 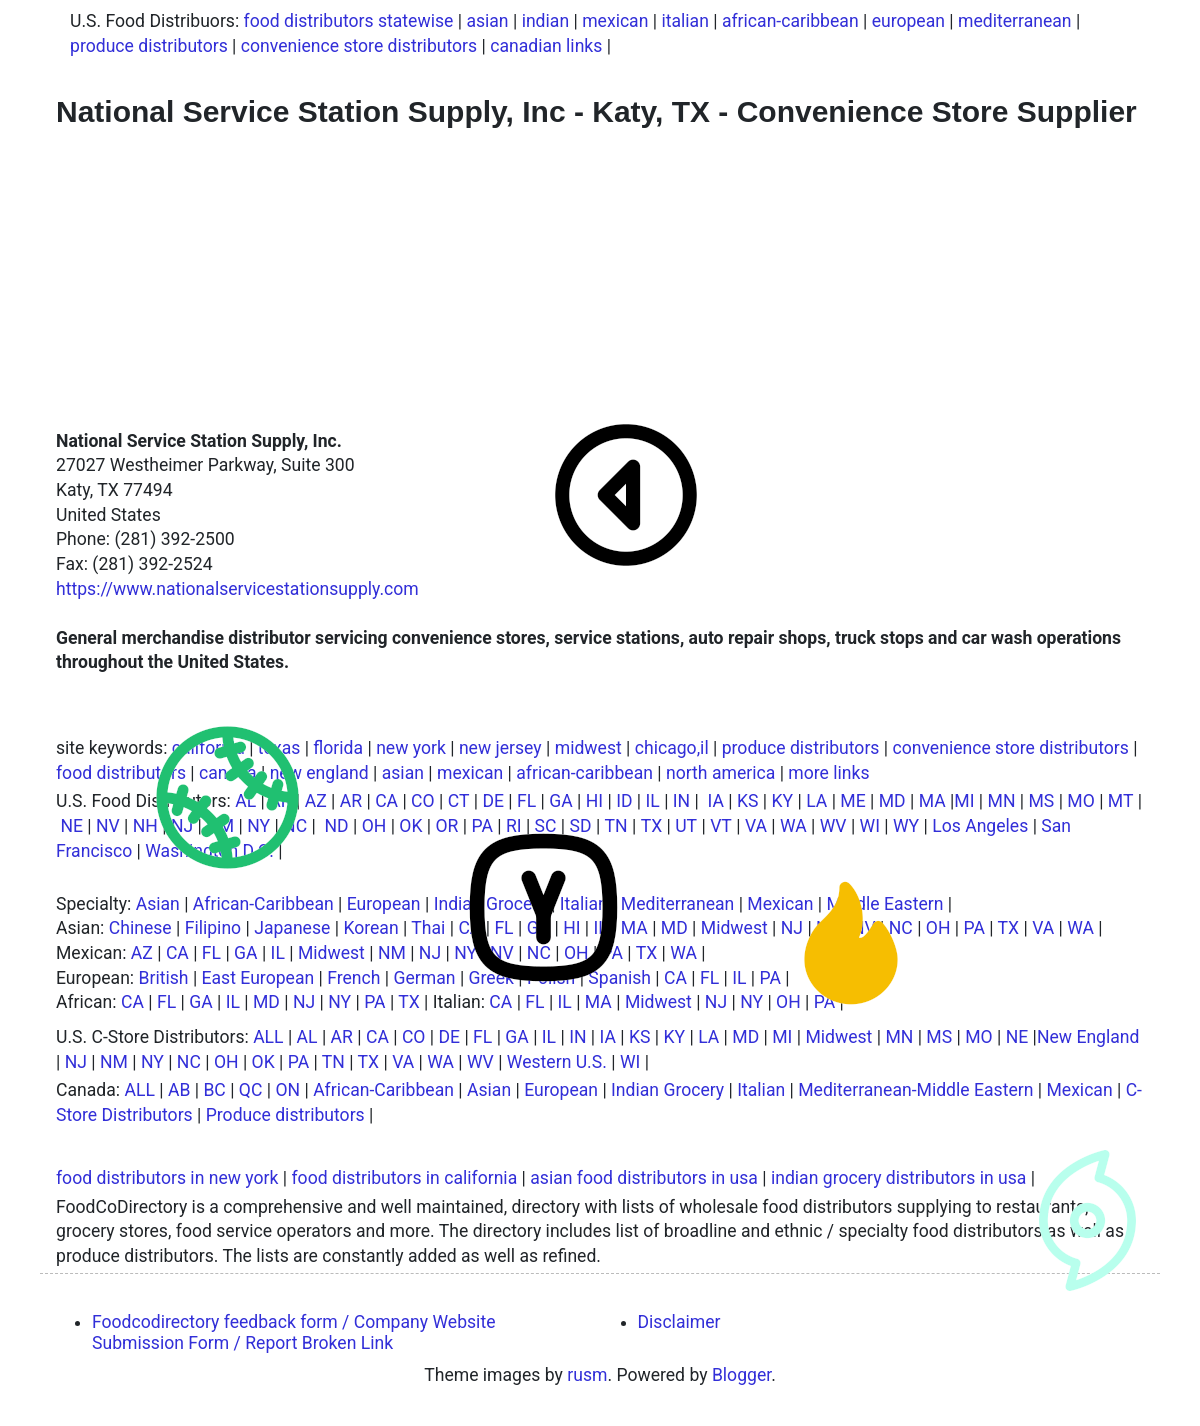 What do you see at coordinates (543, 907) in the screenshot?
I see `indicates items starting with the letter Y` at bounding box center [543, 907].